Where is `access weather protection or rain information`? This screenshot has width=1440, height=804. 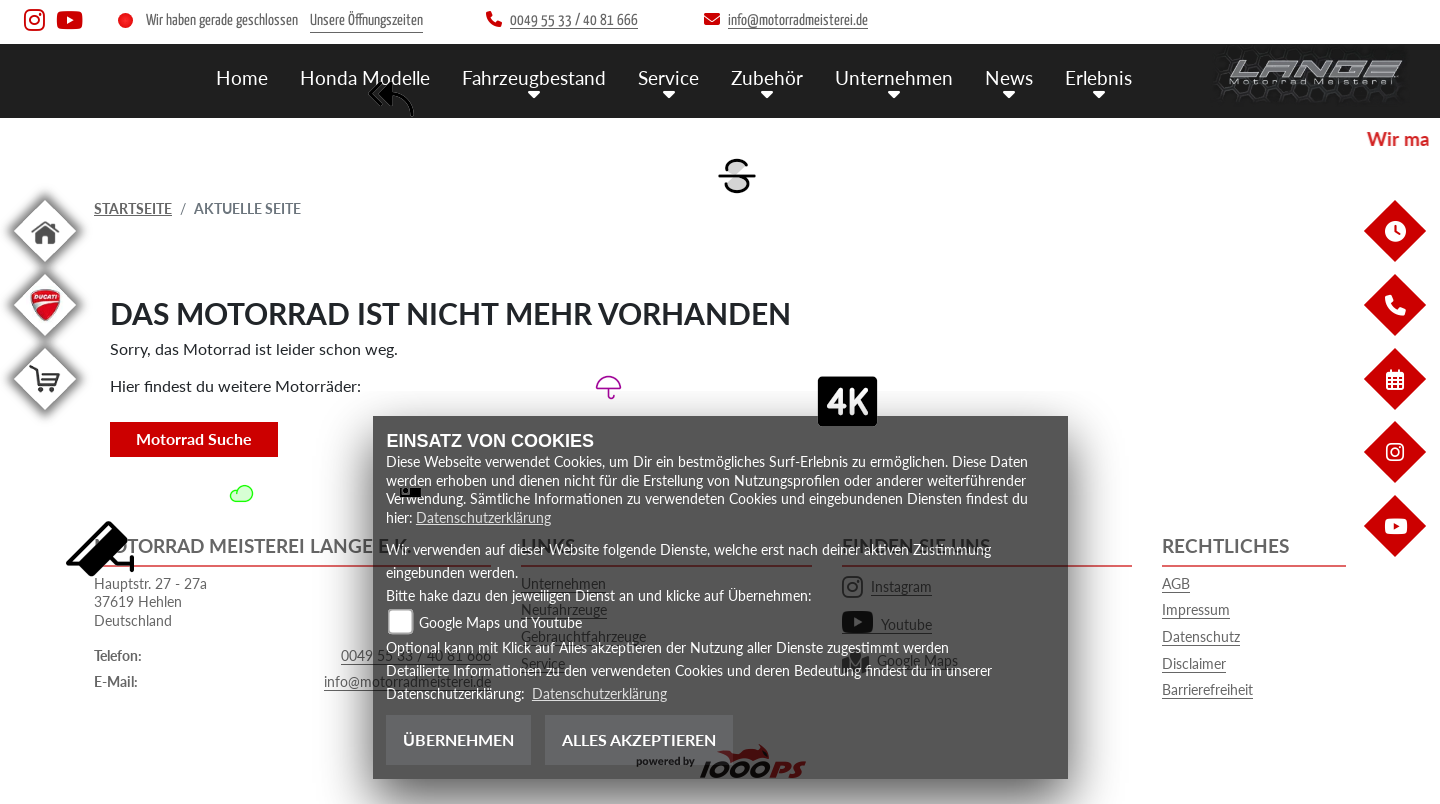
access weather protection or rain information is located at coordinates (608, 387).